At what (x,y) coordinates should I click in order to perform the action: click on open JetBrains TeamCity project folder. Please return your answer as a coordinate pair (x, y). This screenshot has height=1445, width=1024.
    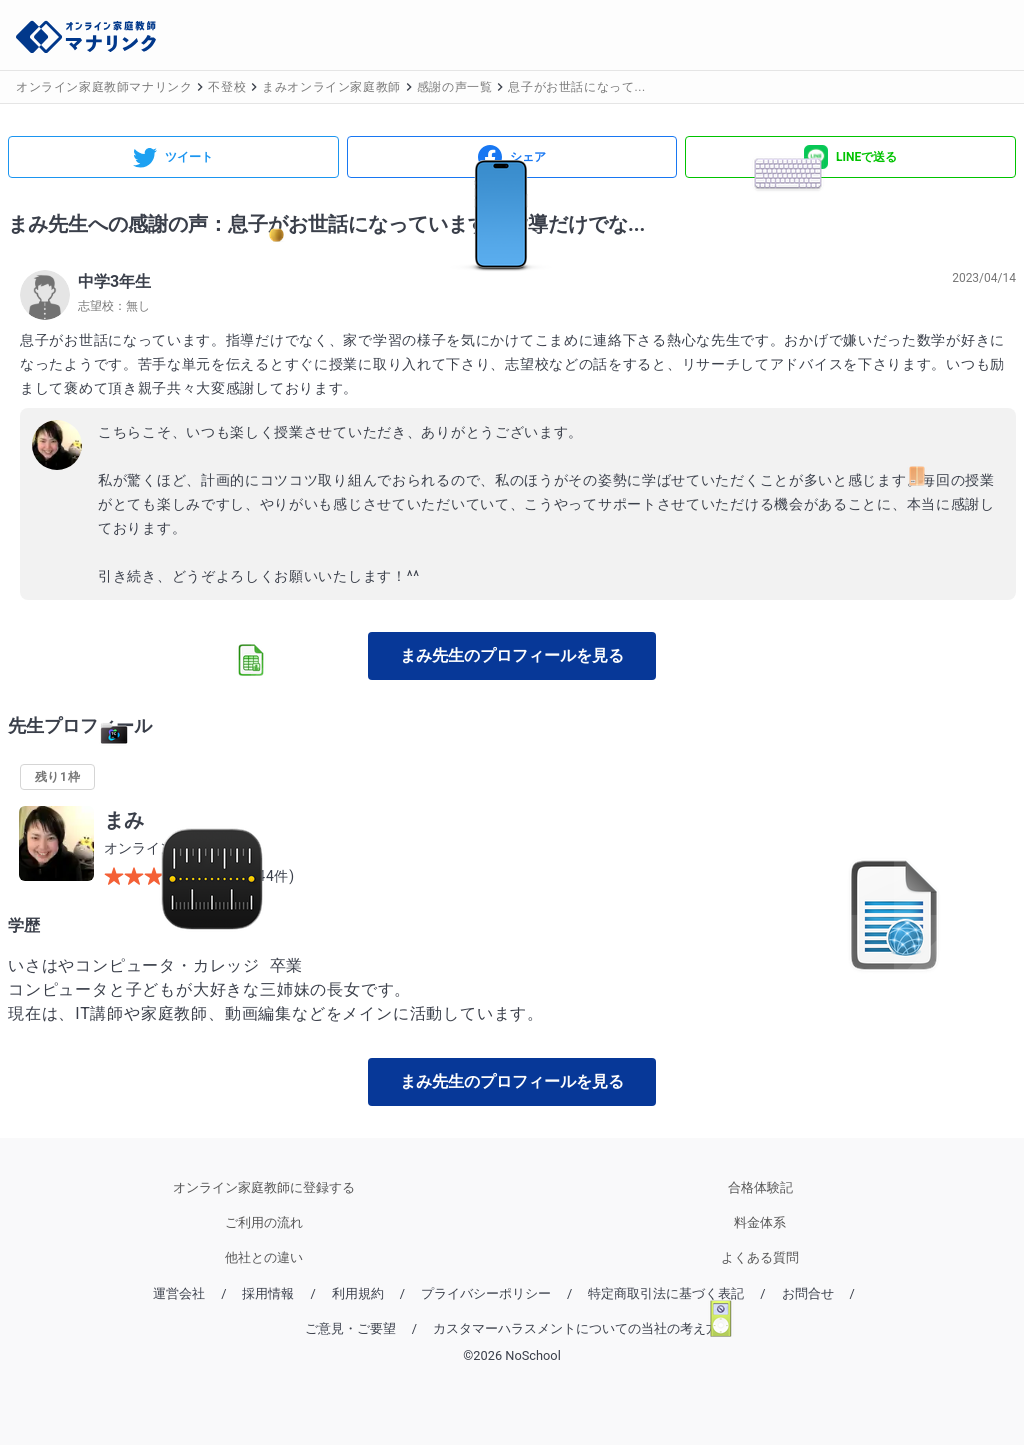
    Looking at the image, I should click on (114, 734).